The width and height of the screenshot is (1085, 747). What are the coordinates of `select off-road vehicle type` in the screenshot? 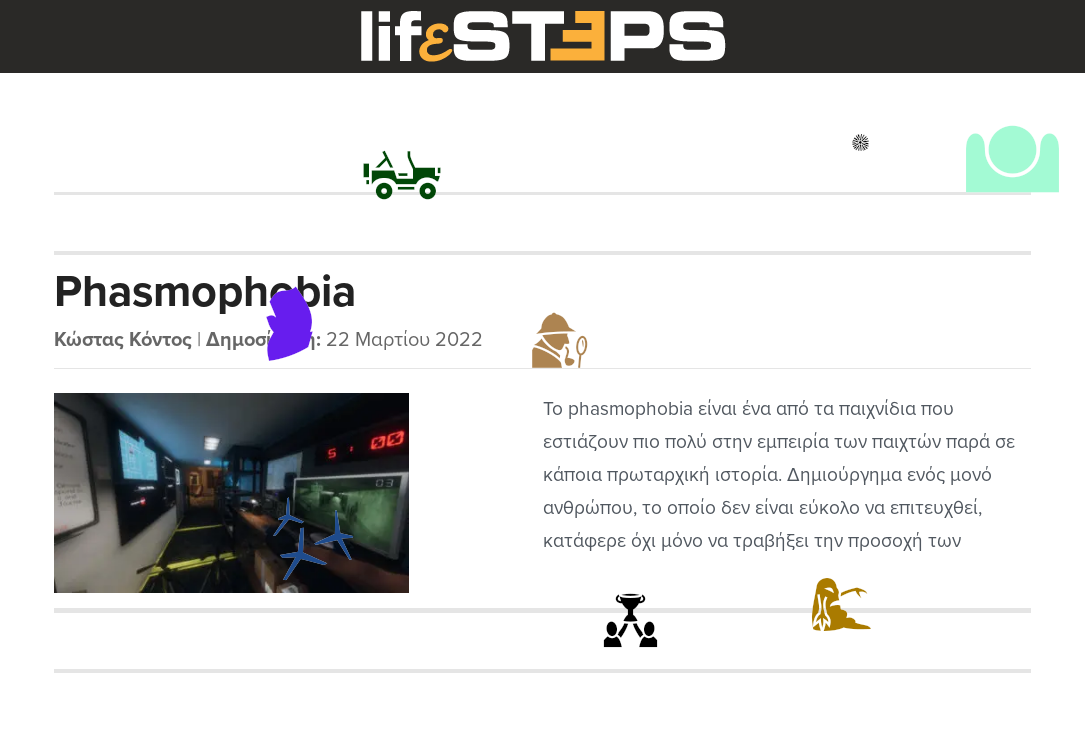 It's located at (402, 175).